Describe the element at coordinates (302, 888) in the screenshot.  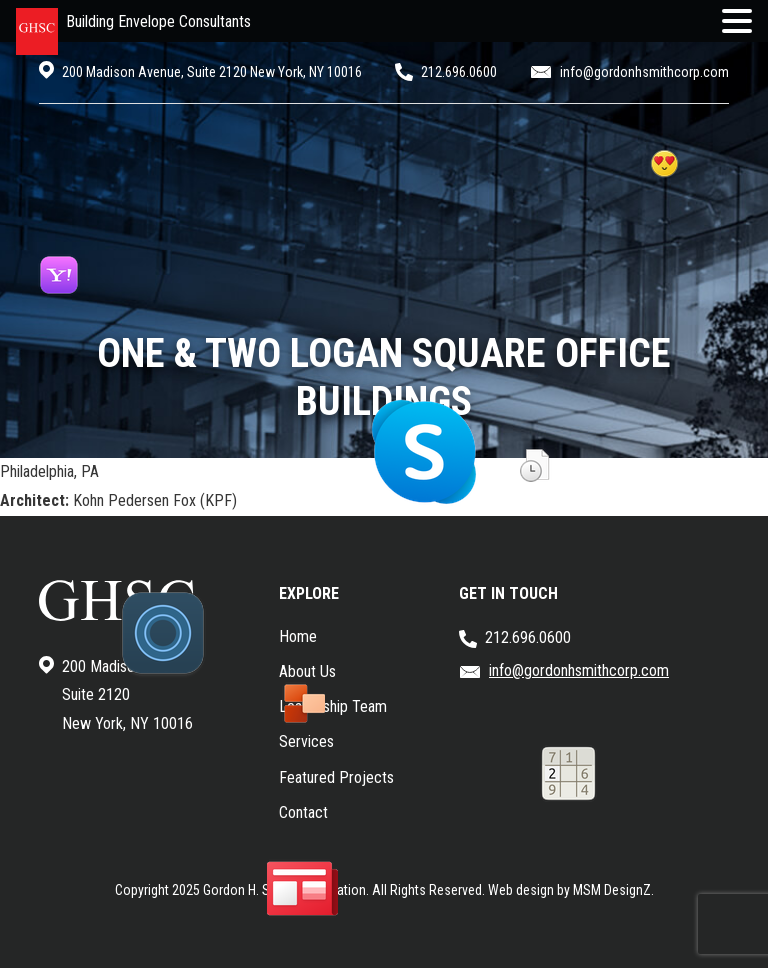
I see `open the news app` at that location.